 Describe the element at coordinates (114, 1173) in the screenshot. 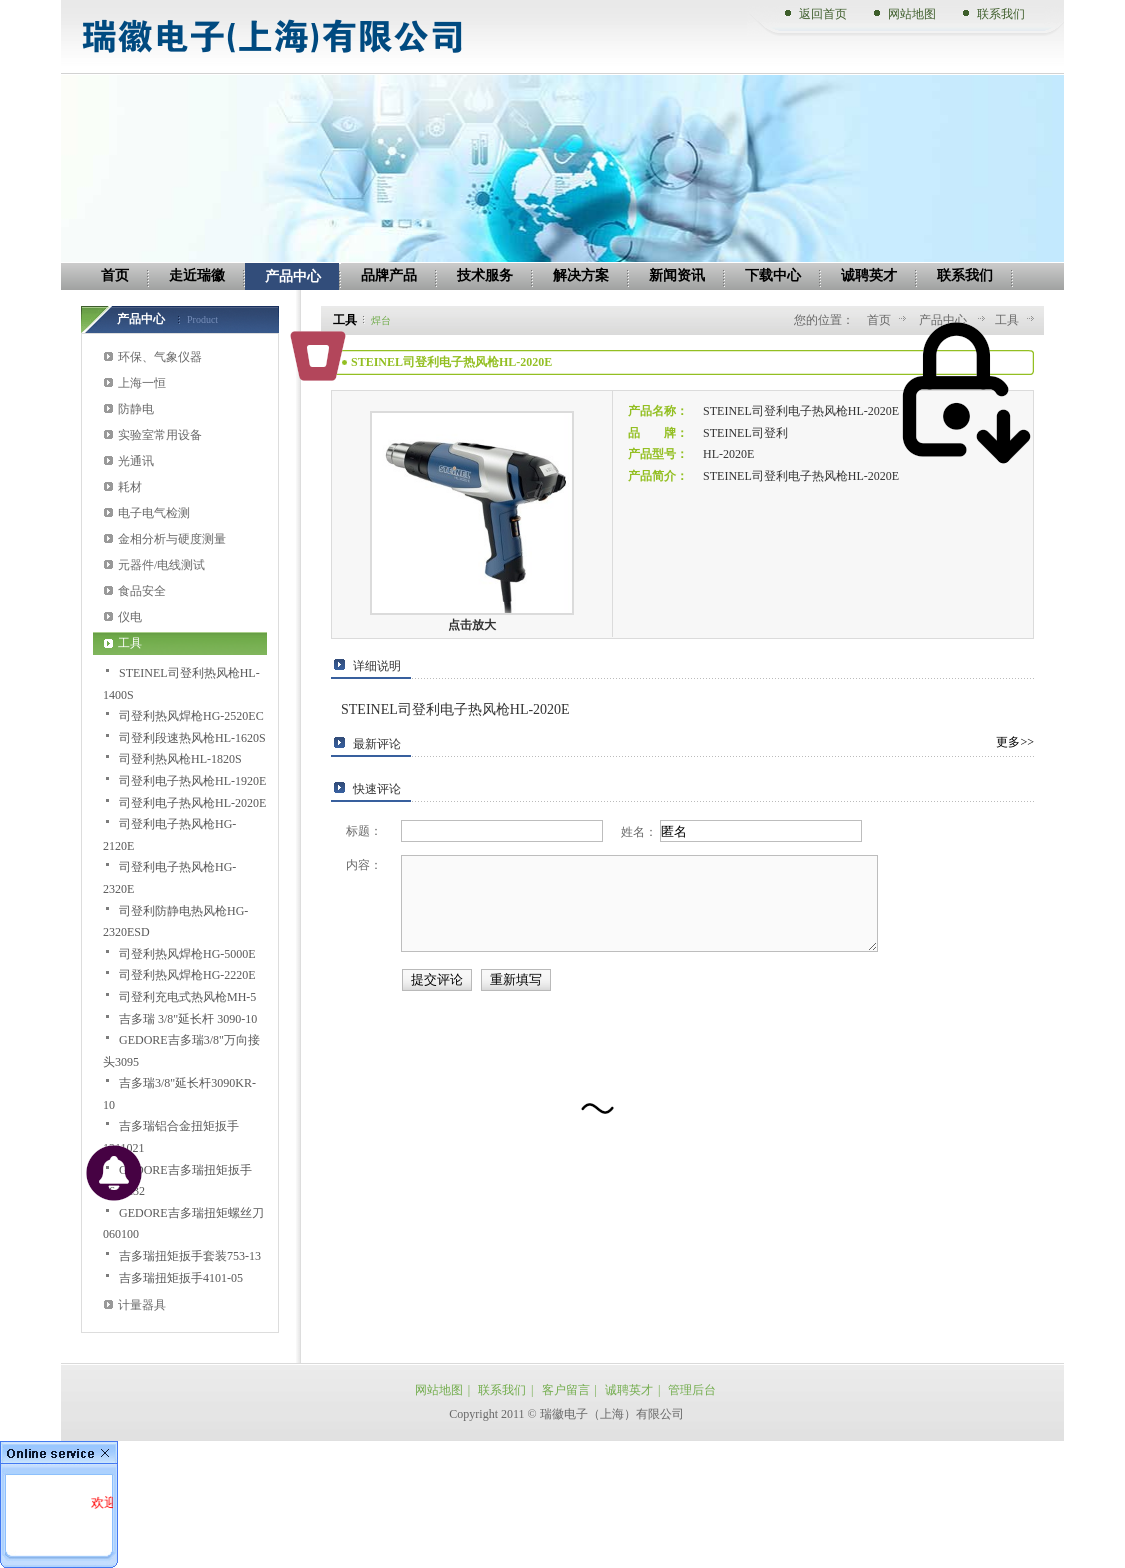

I see `view notifications` at that location.